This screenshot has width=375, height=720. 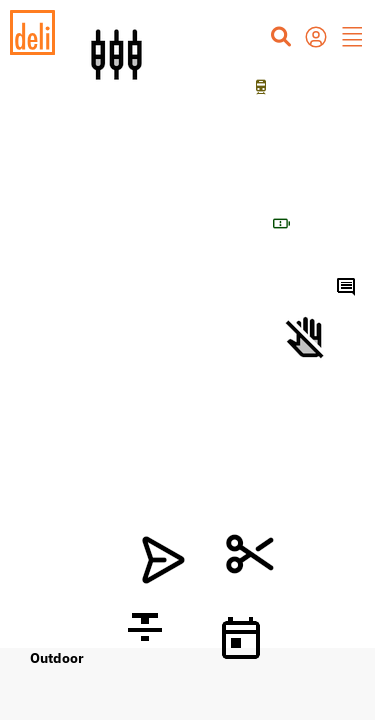 What do you see at coordinates (161, 560) in the screenshot?
I see `send a message` at bounding box center [161, 560].